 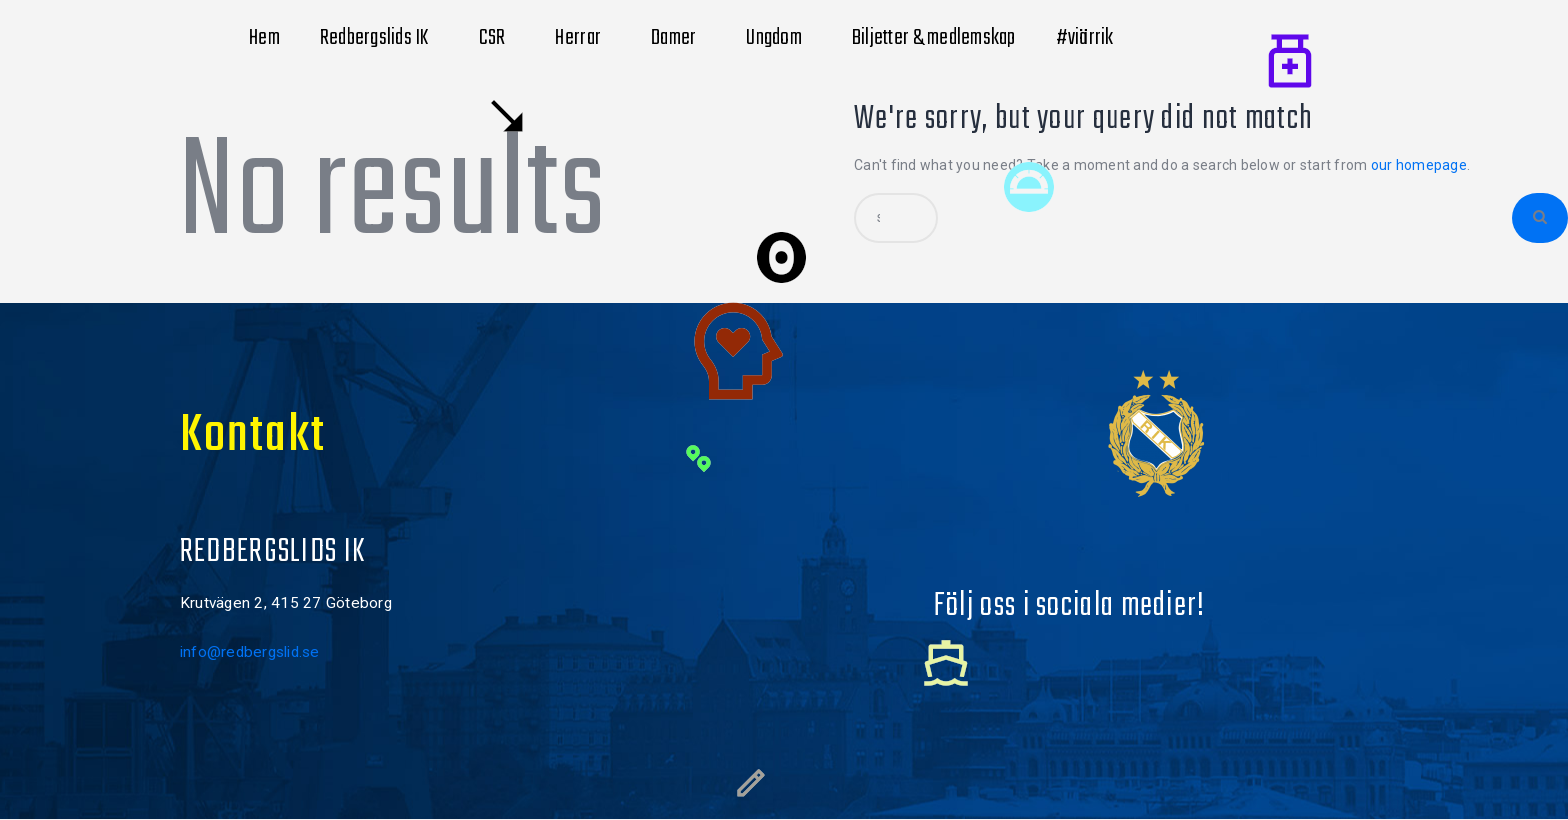 What do you see at coordinates (698, 458) in the screenshot?
I see `view distance between two locations` at bounding box center [698, 458].